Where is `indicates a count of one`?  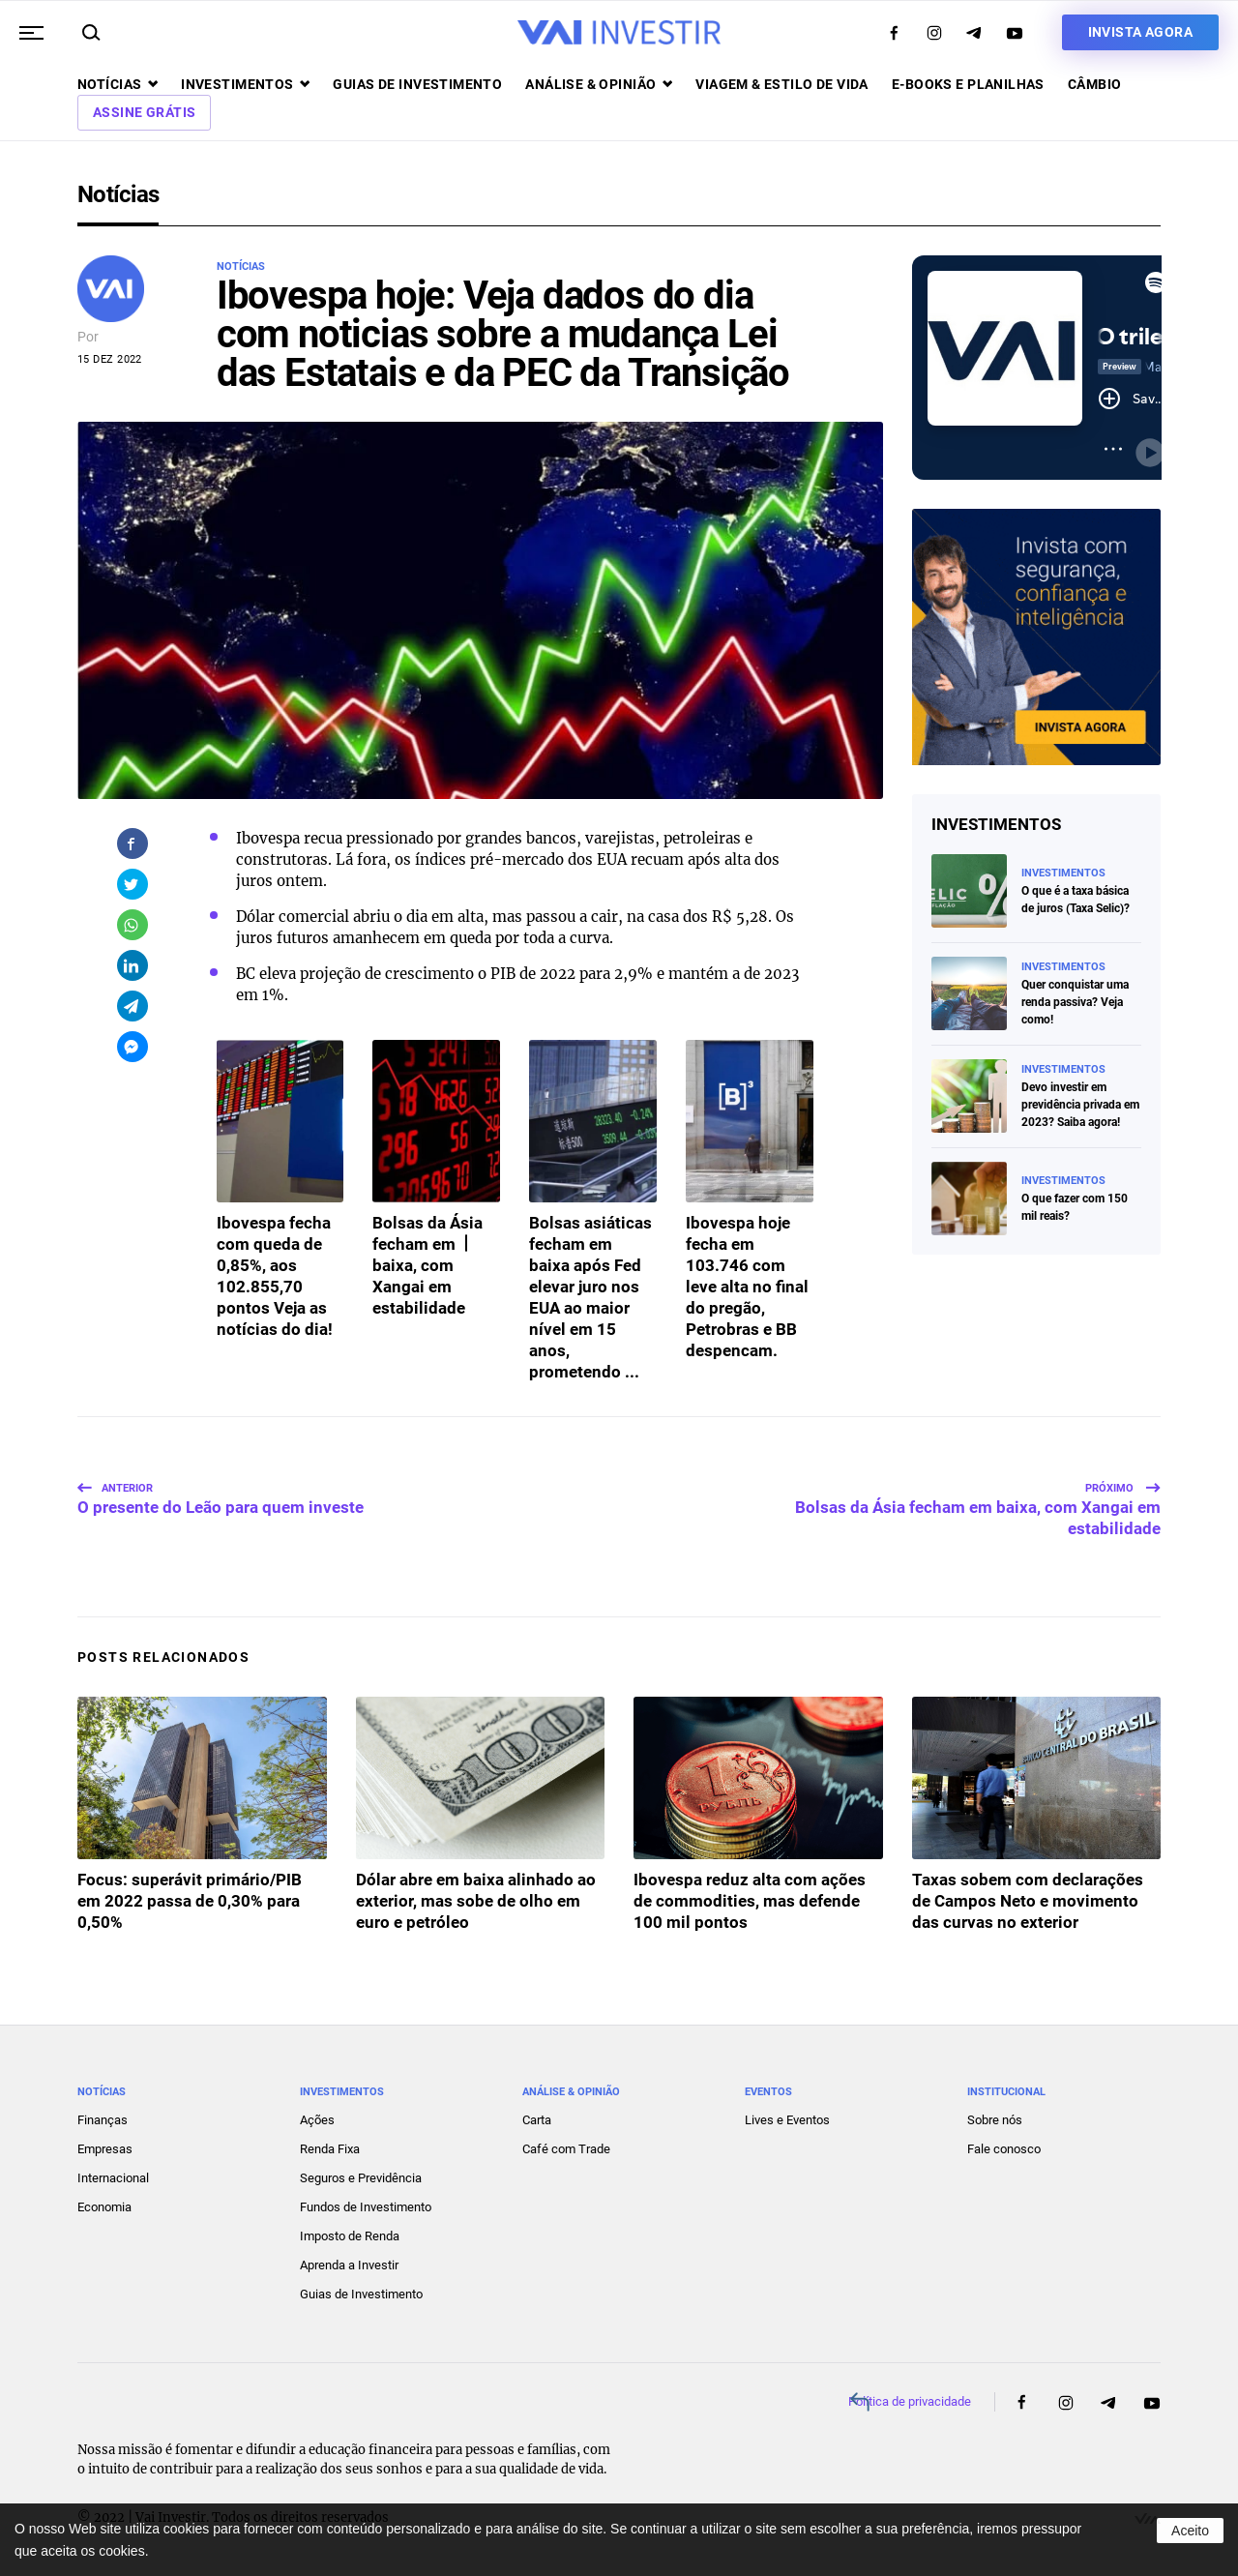
indicates a count of one is located at coordinates (474, 1243).